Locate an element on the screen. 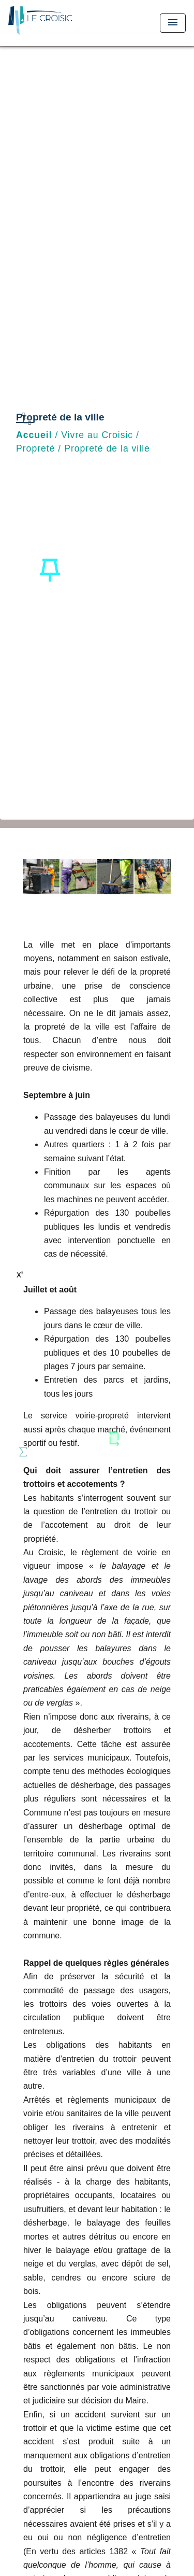 The height and width of the screenshot is (2576, 194). view hierarchical folder structure is located at coordinates (26, 418).